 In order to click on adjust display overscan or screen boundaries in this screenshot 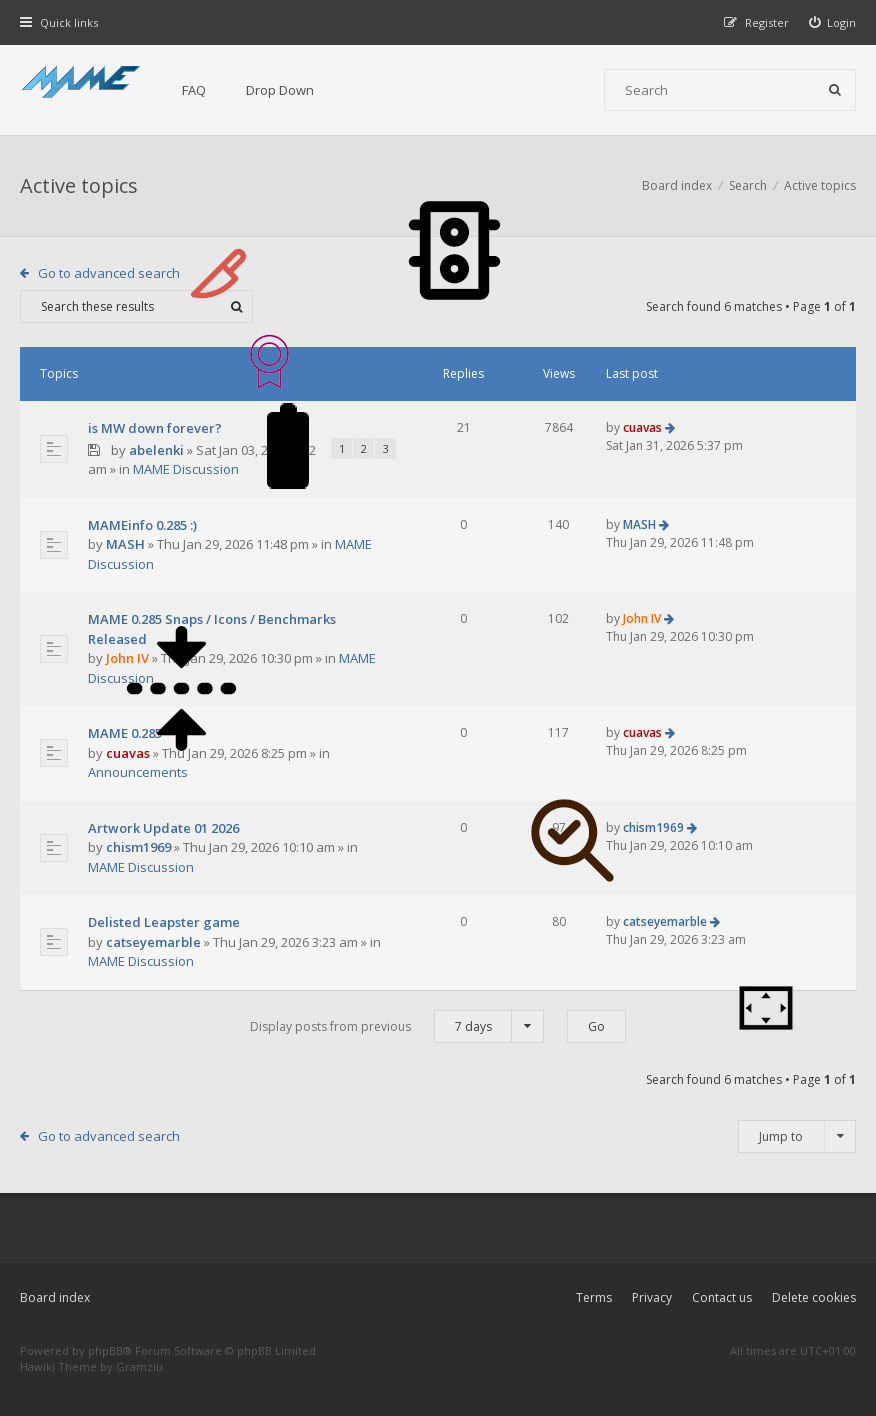, I will do `click(766, 1008)`.